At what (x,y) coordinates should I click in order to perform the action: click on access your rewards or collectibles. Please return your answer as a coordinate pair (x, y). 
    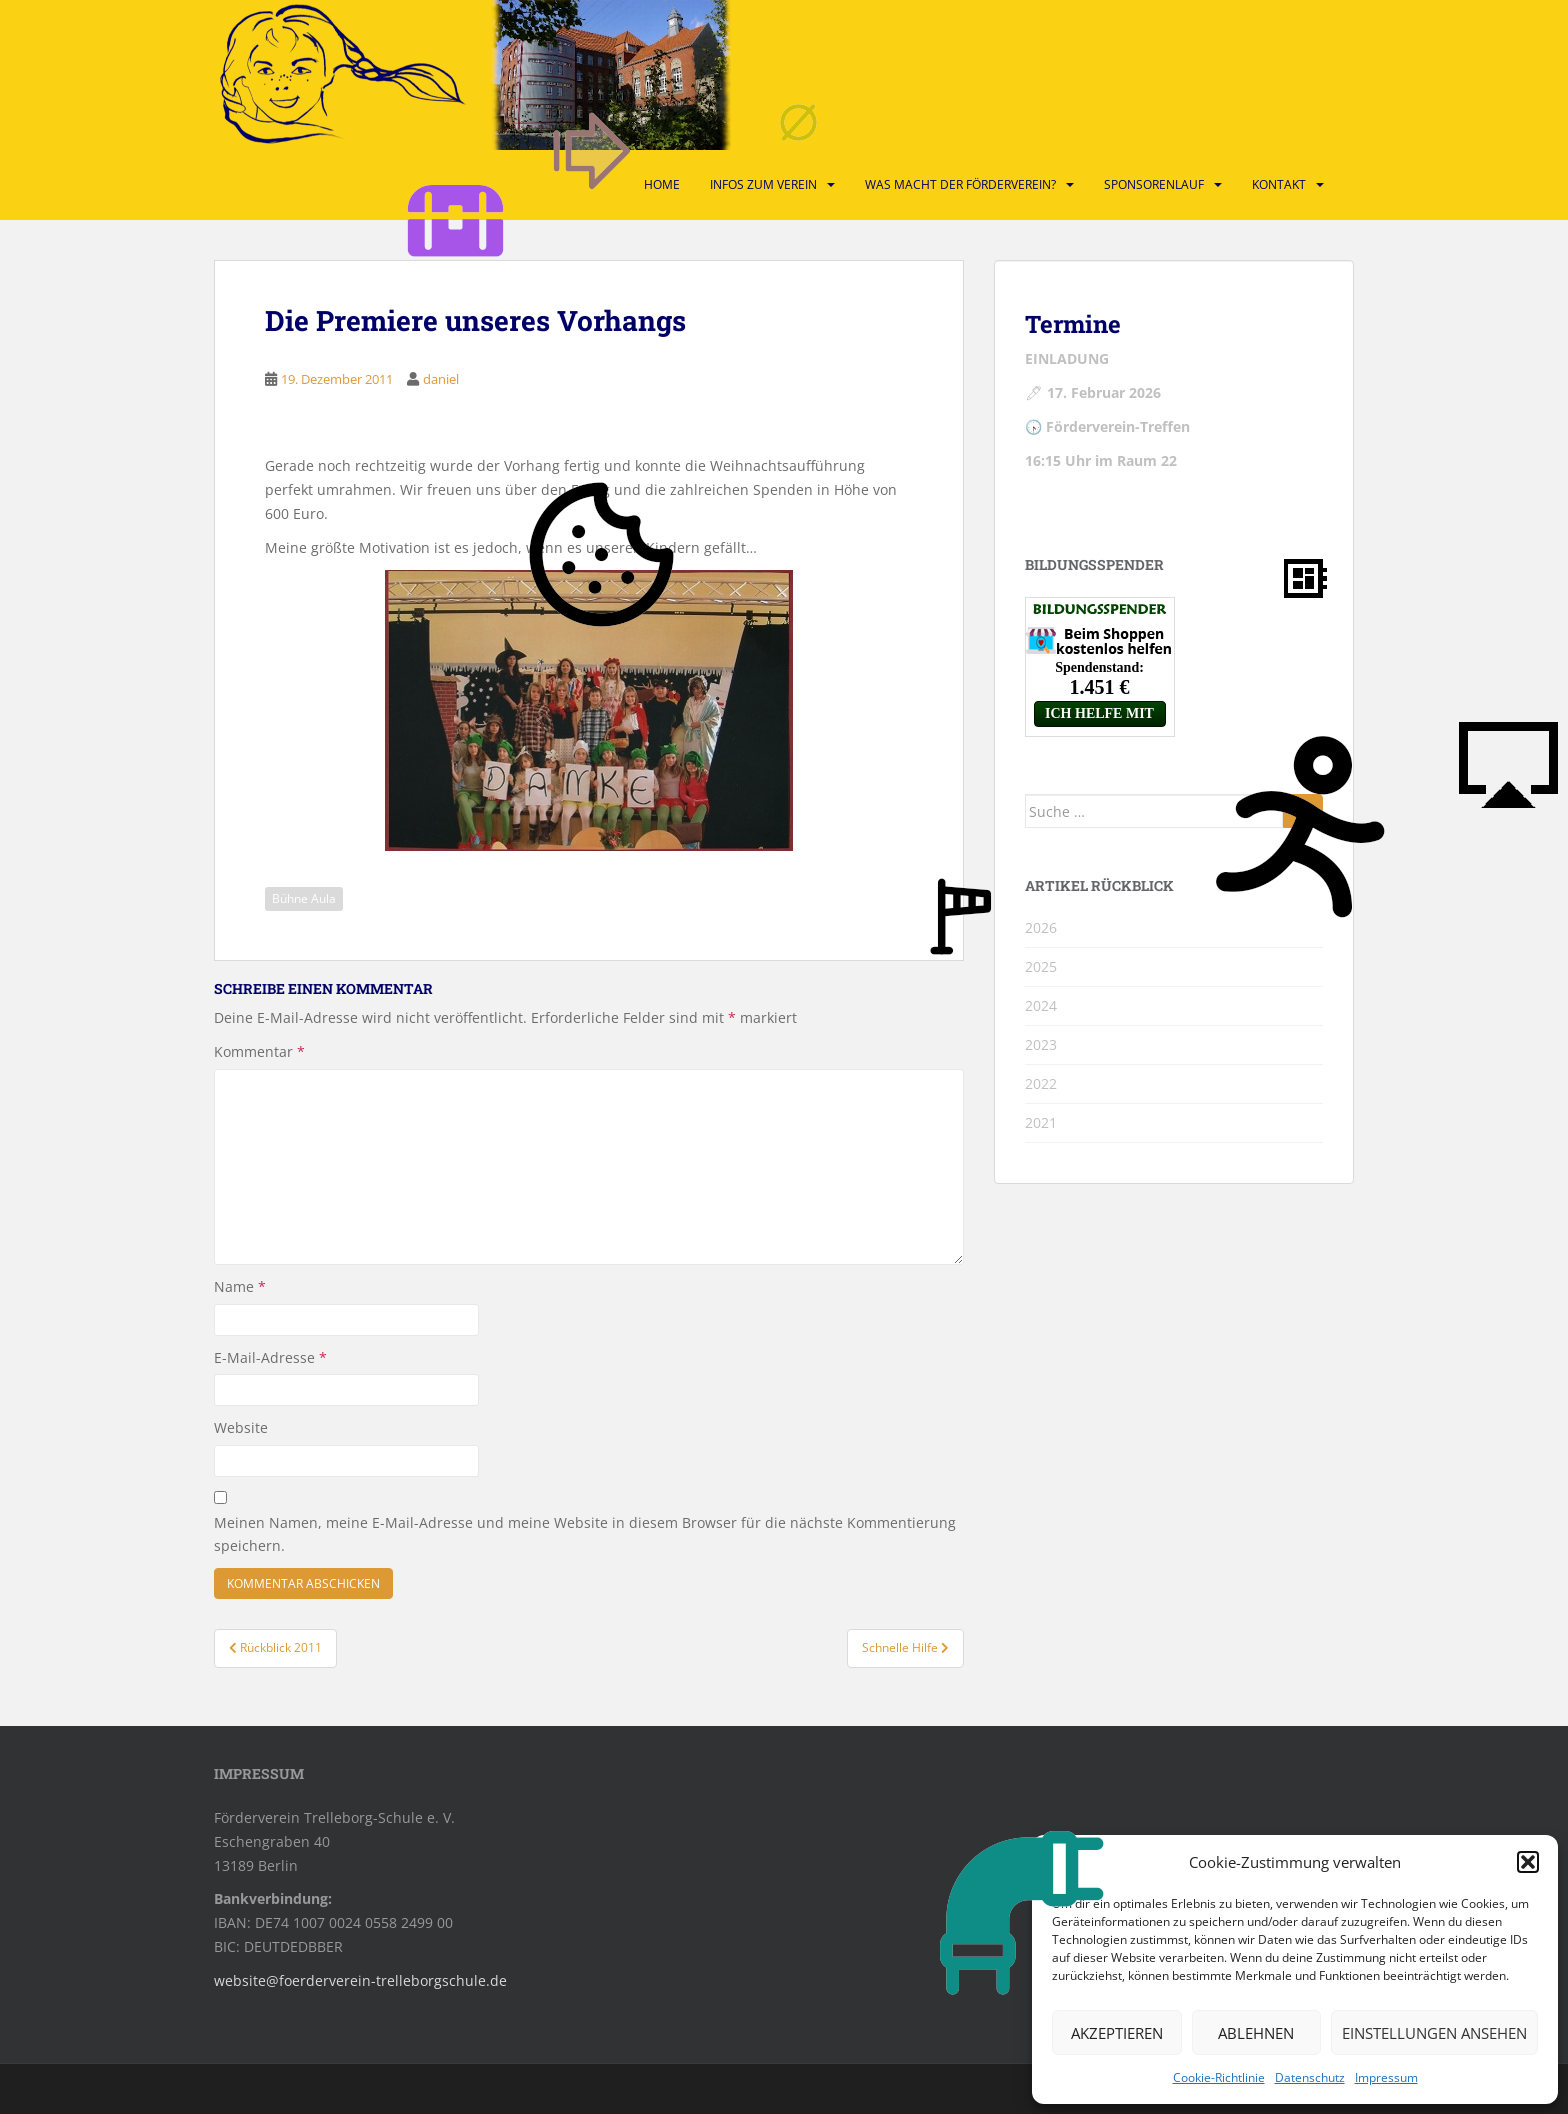
    Looking at the image, I should click on (455, 222).